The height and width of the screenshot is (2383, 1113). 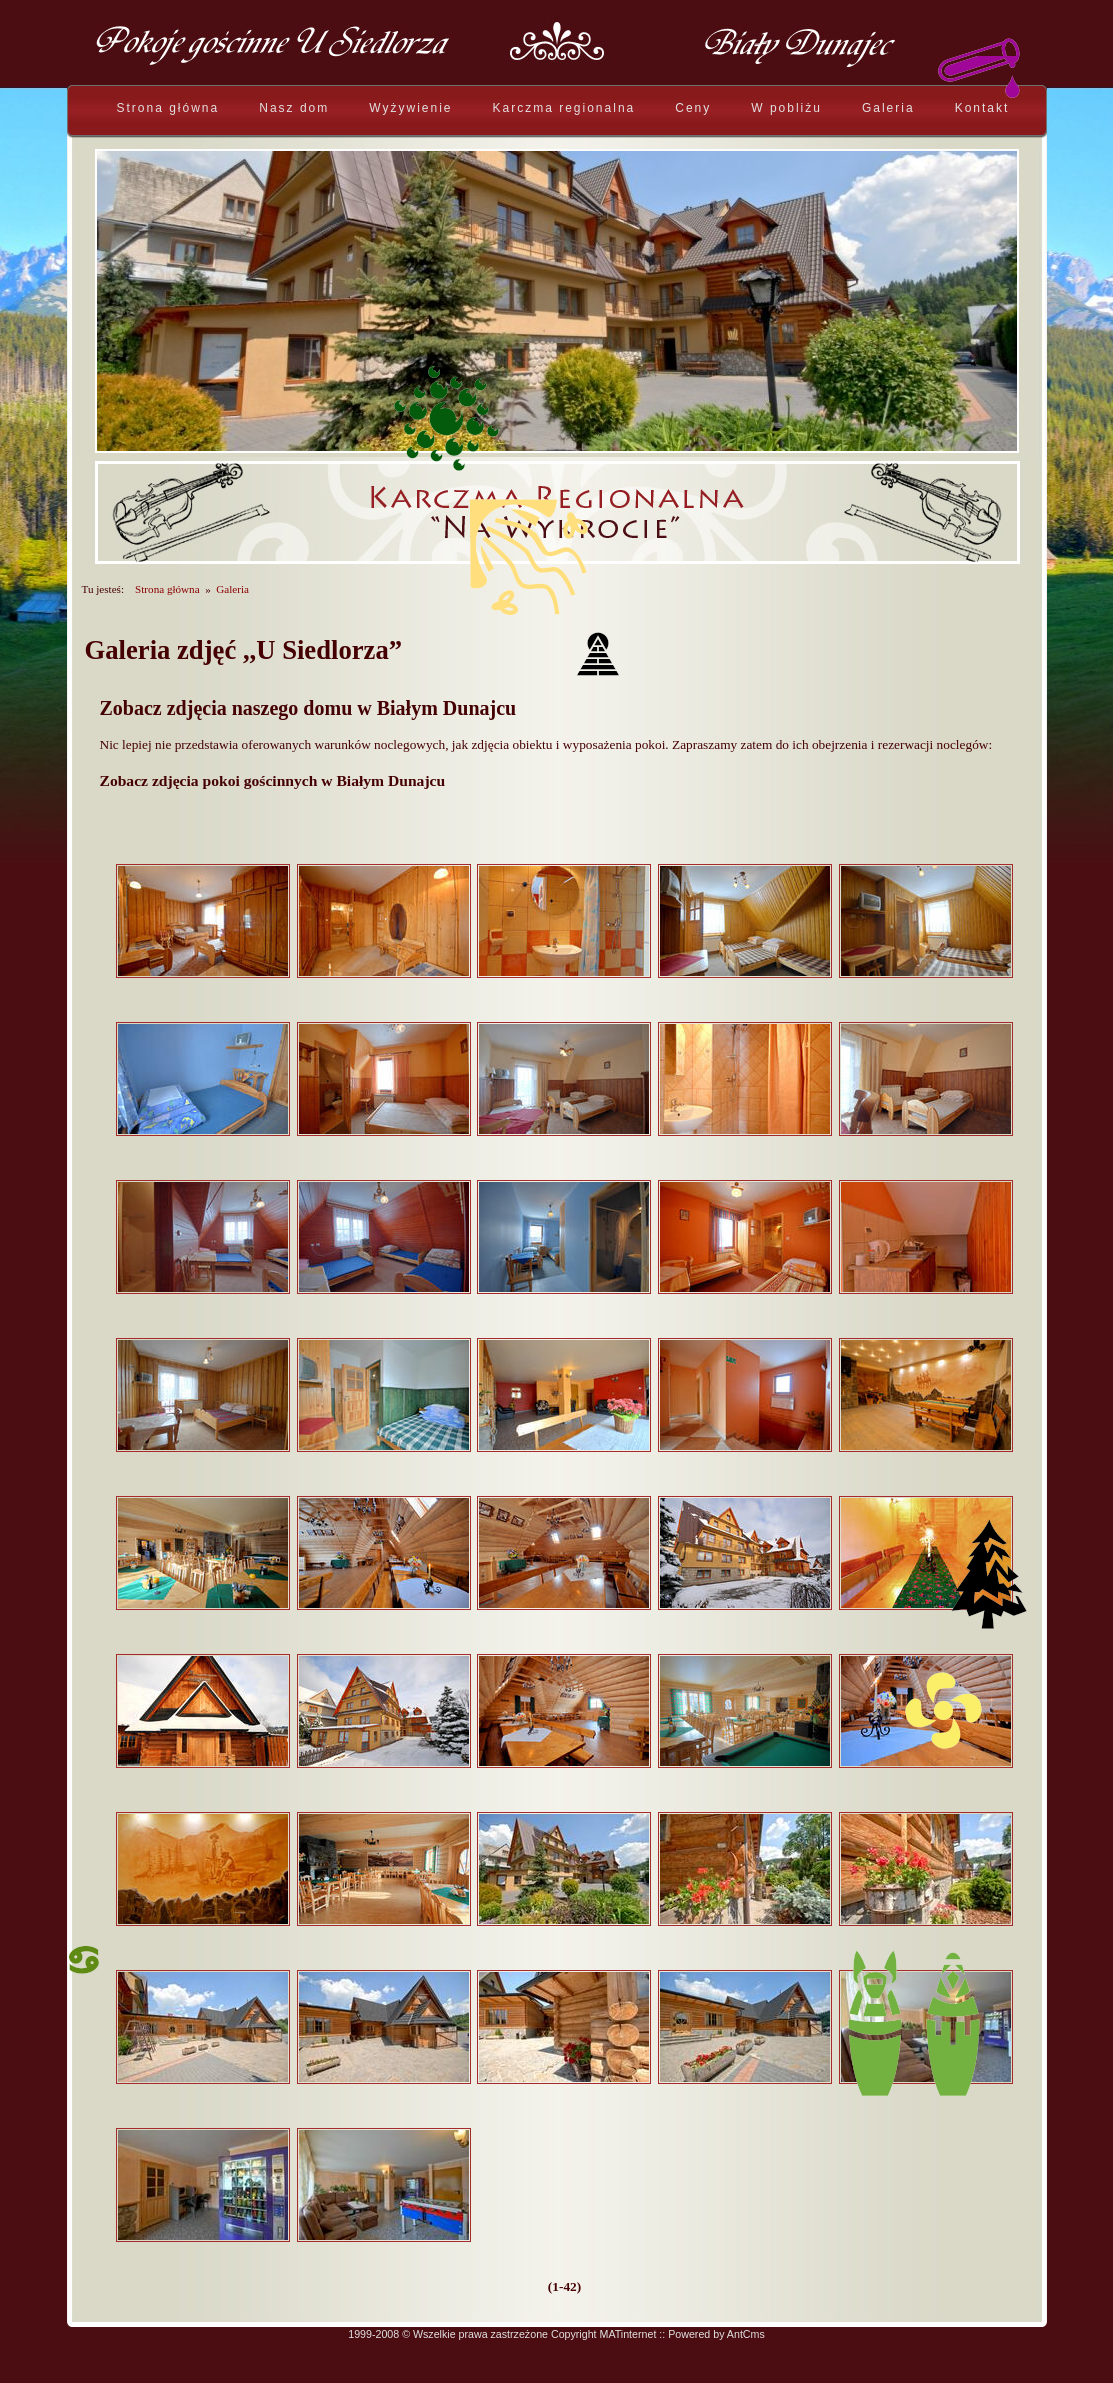 What do you see at coordinates (446, 418) in the screenshot?
I see `decorative pattern or visual effect option` at bounding box center [446, 418].